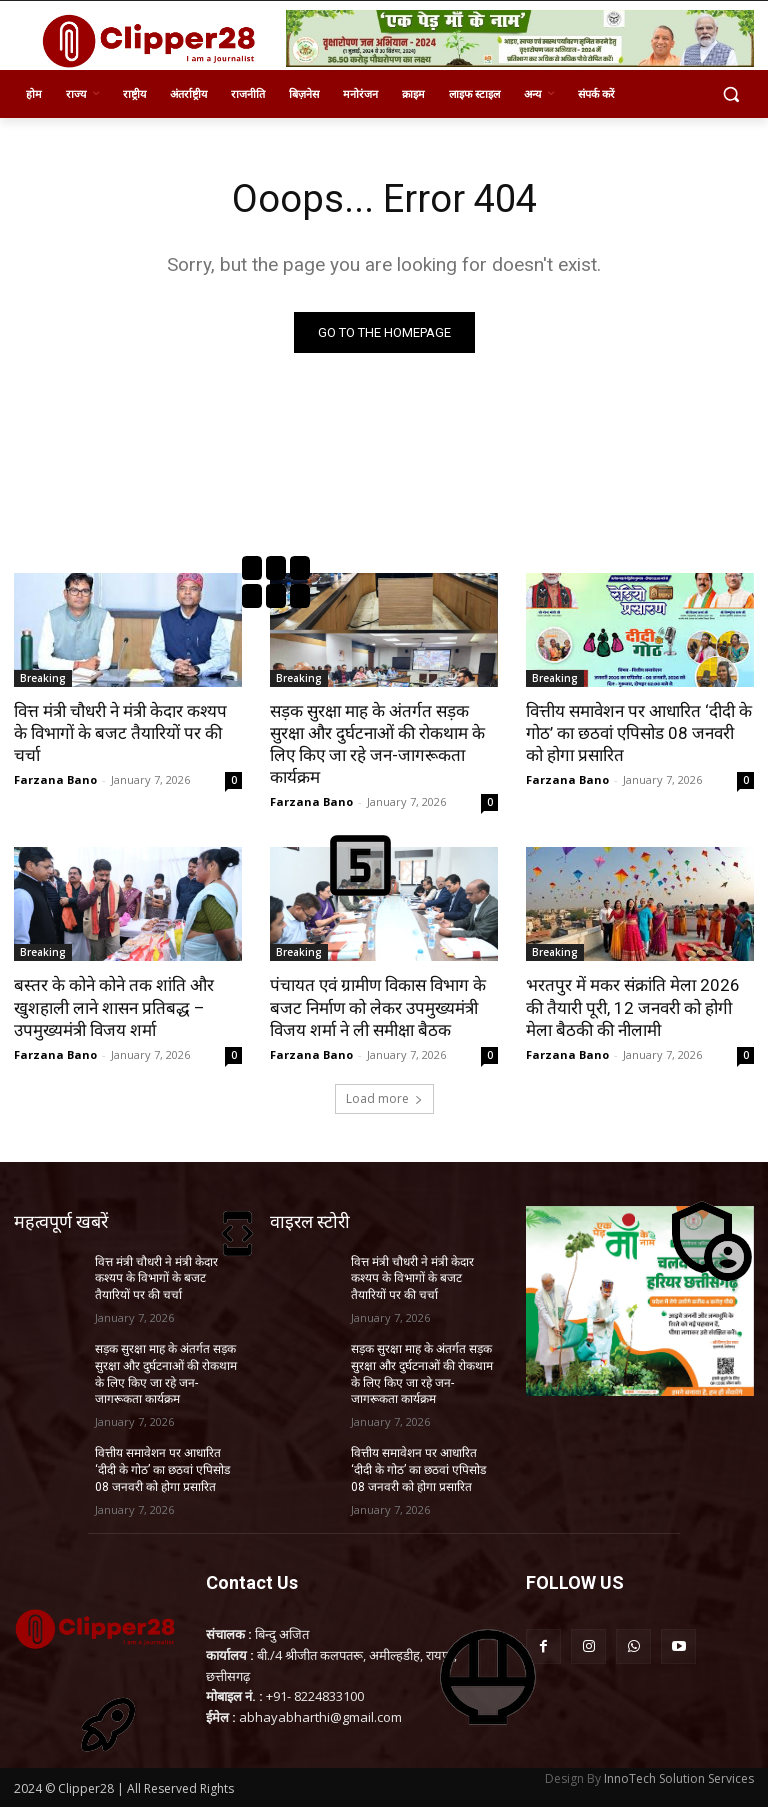 The width and height of the screenshot is (768, 1807). Describe the element at coordinates (108, 1724) in the screenshot. I see `launch or deploy an application` at that location.